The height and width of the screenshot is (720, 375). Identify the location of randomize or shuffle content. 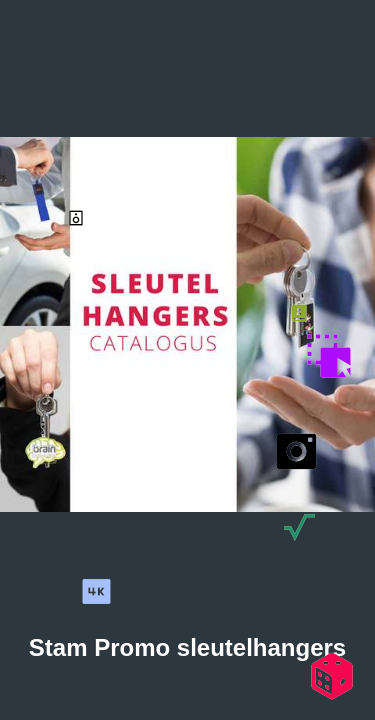
(332, 676).